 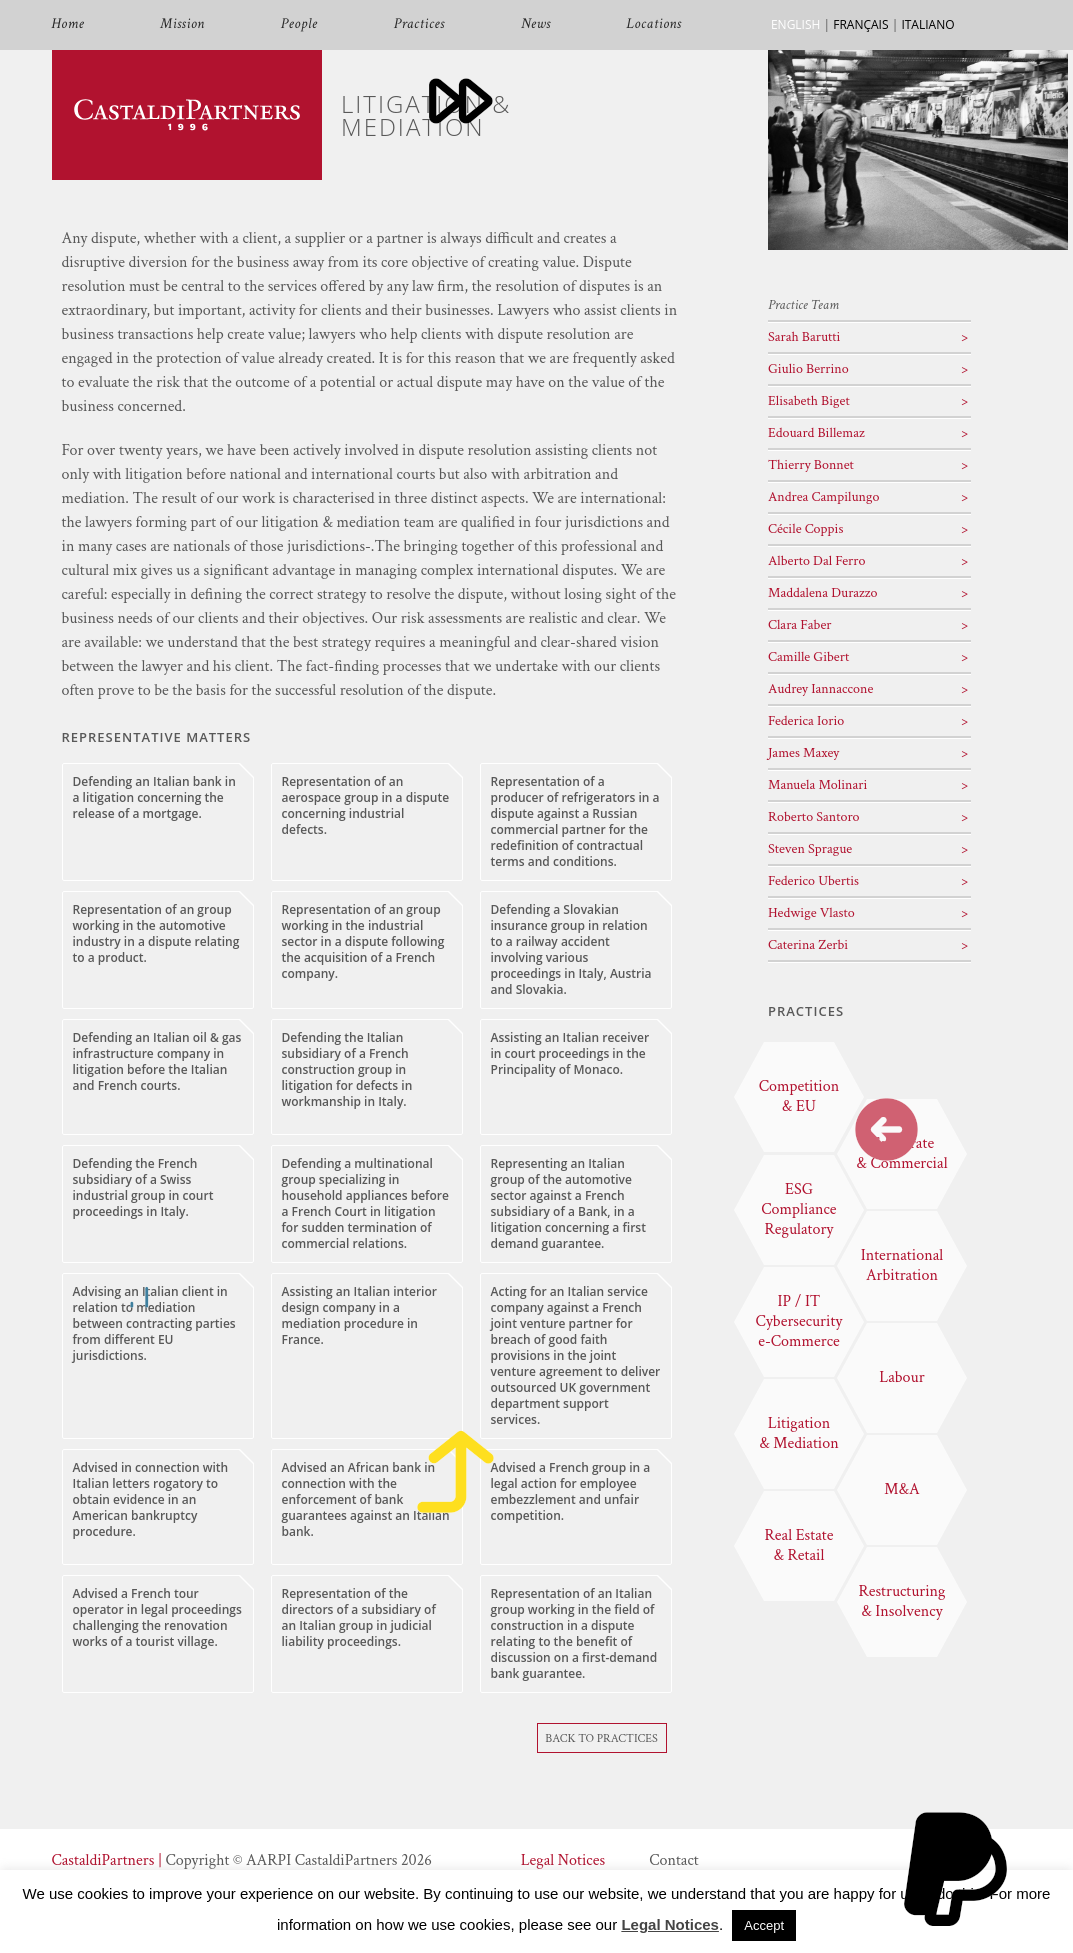 What do you see at coordinates (457, 101) in the screenshot?
I see `fast forward media playback` at bounding box center [457, 101].